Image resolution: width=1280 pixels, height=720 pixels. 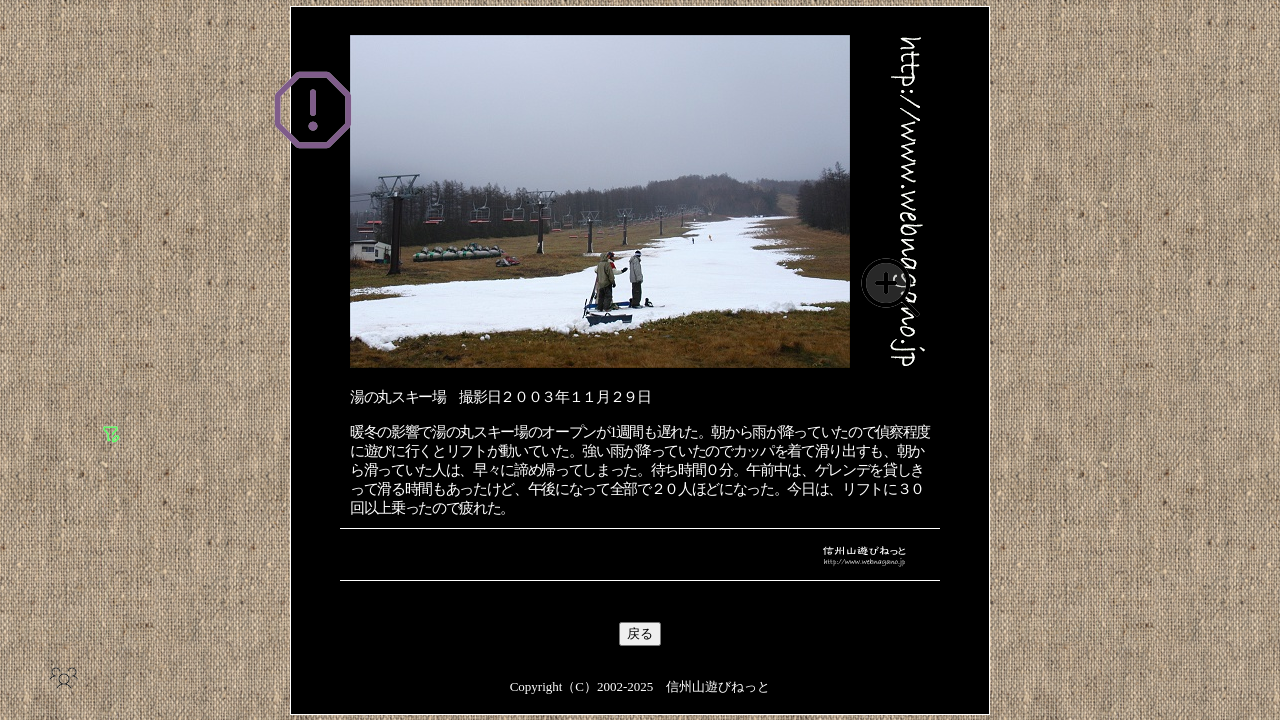 What do you see at coordinates (110, 433) in the screenshot?
I see `edit filter settings` at bounding box center [110, 433].